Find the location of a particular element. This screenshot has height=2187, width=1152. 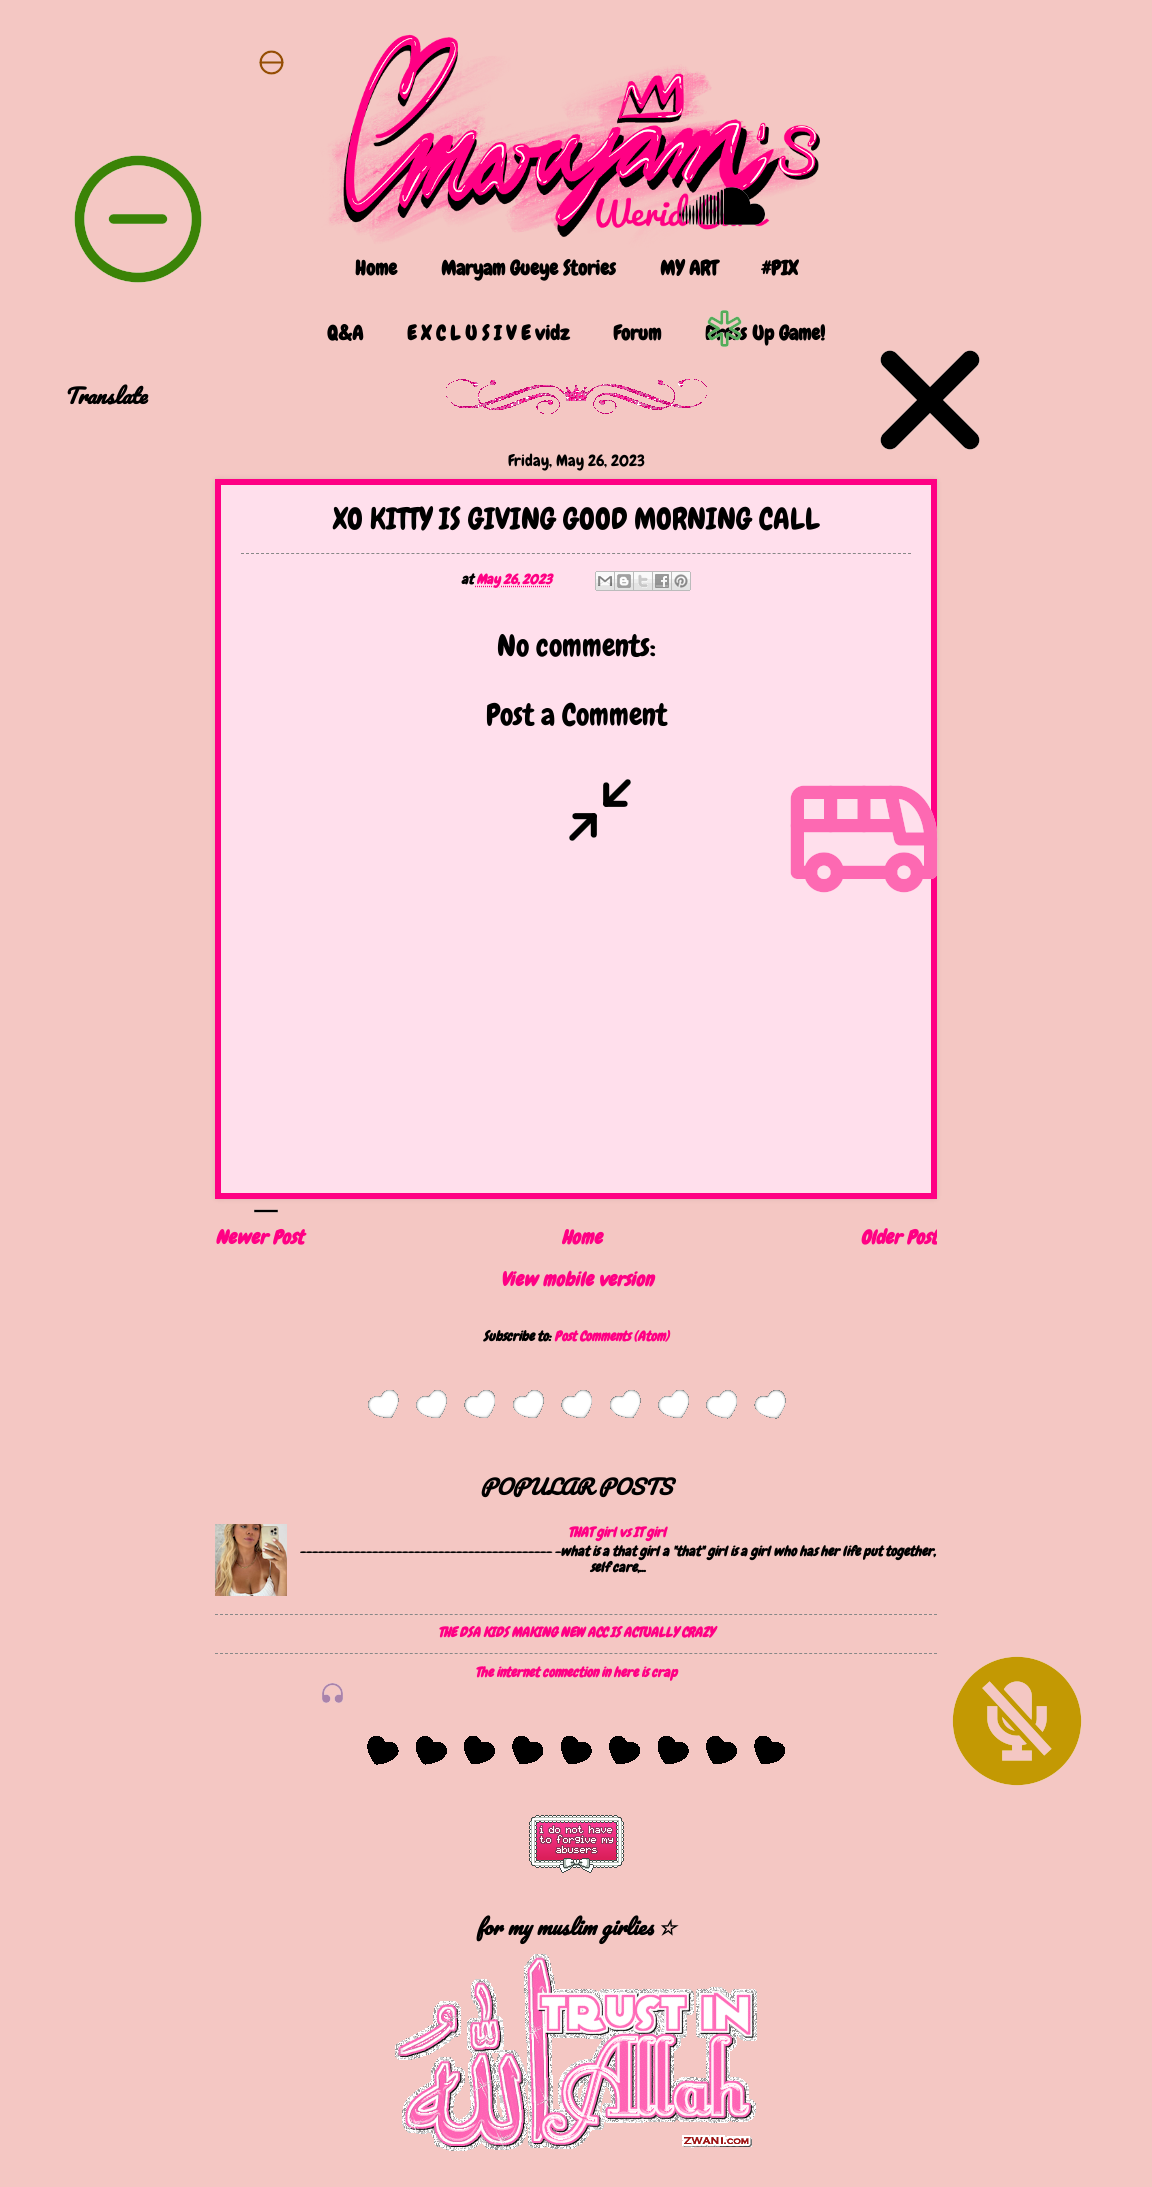

listen to audio or music is located at coordinates (332, 1693).